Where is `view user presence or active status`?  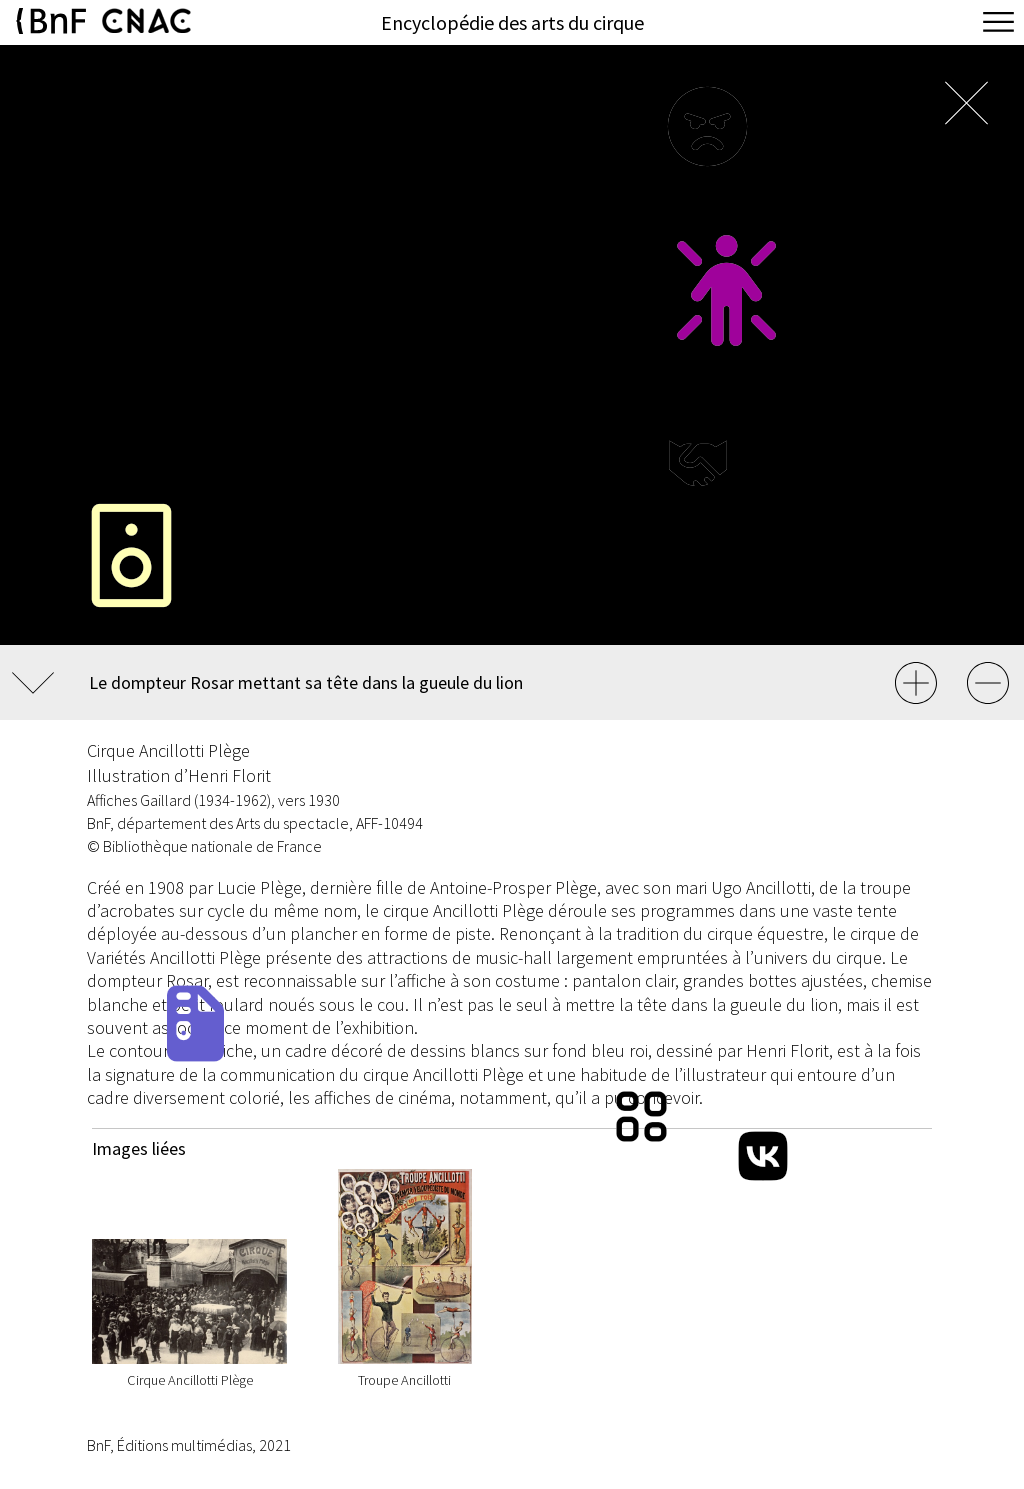 view user presence or active status is located at coordinates (726, 290).